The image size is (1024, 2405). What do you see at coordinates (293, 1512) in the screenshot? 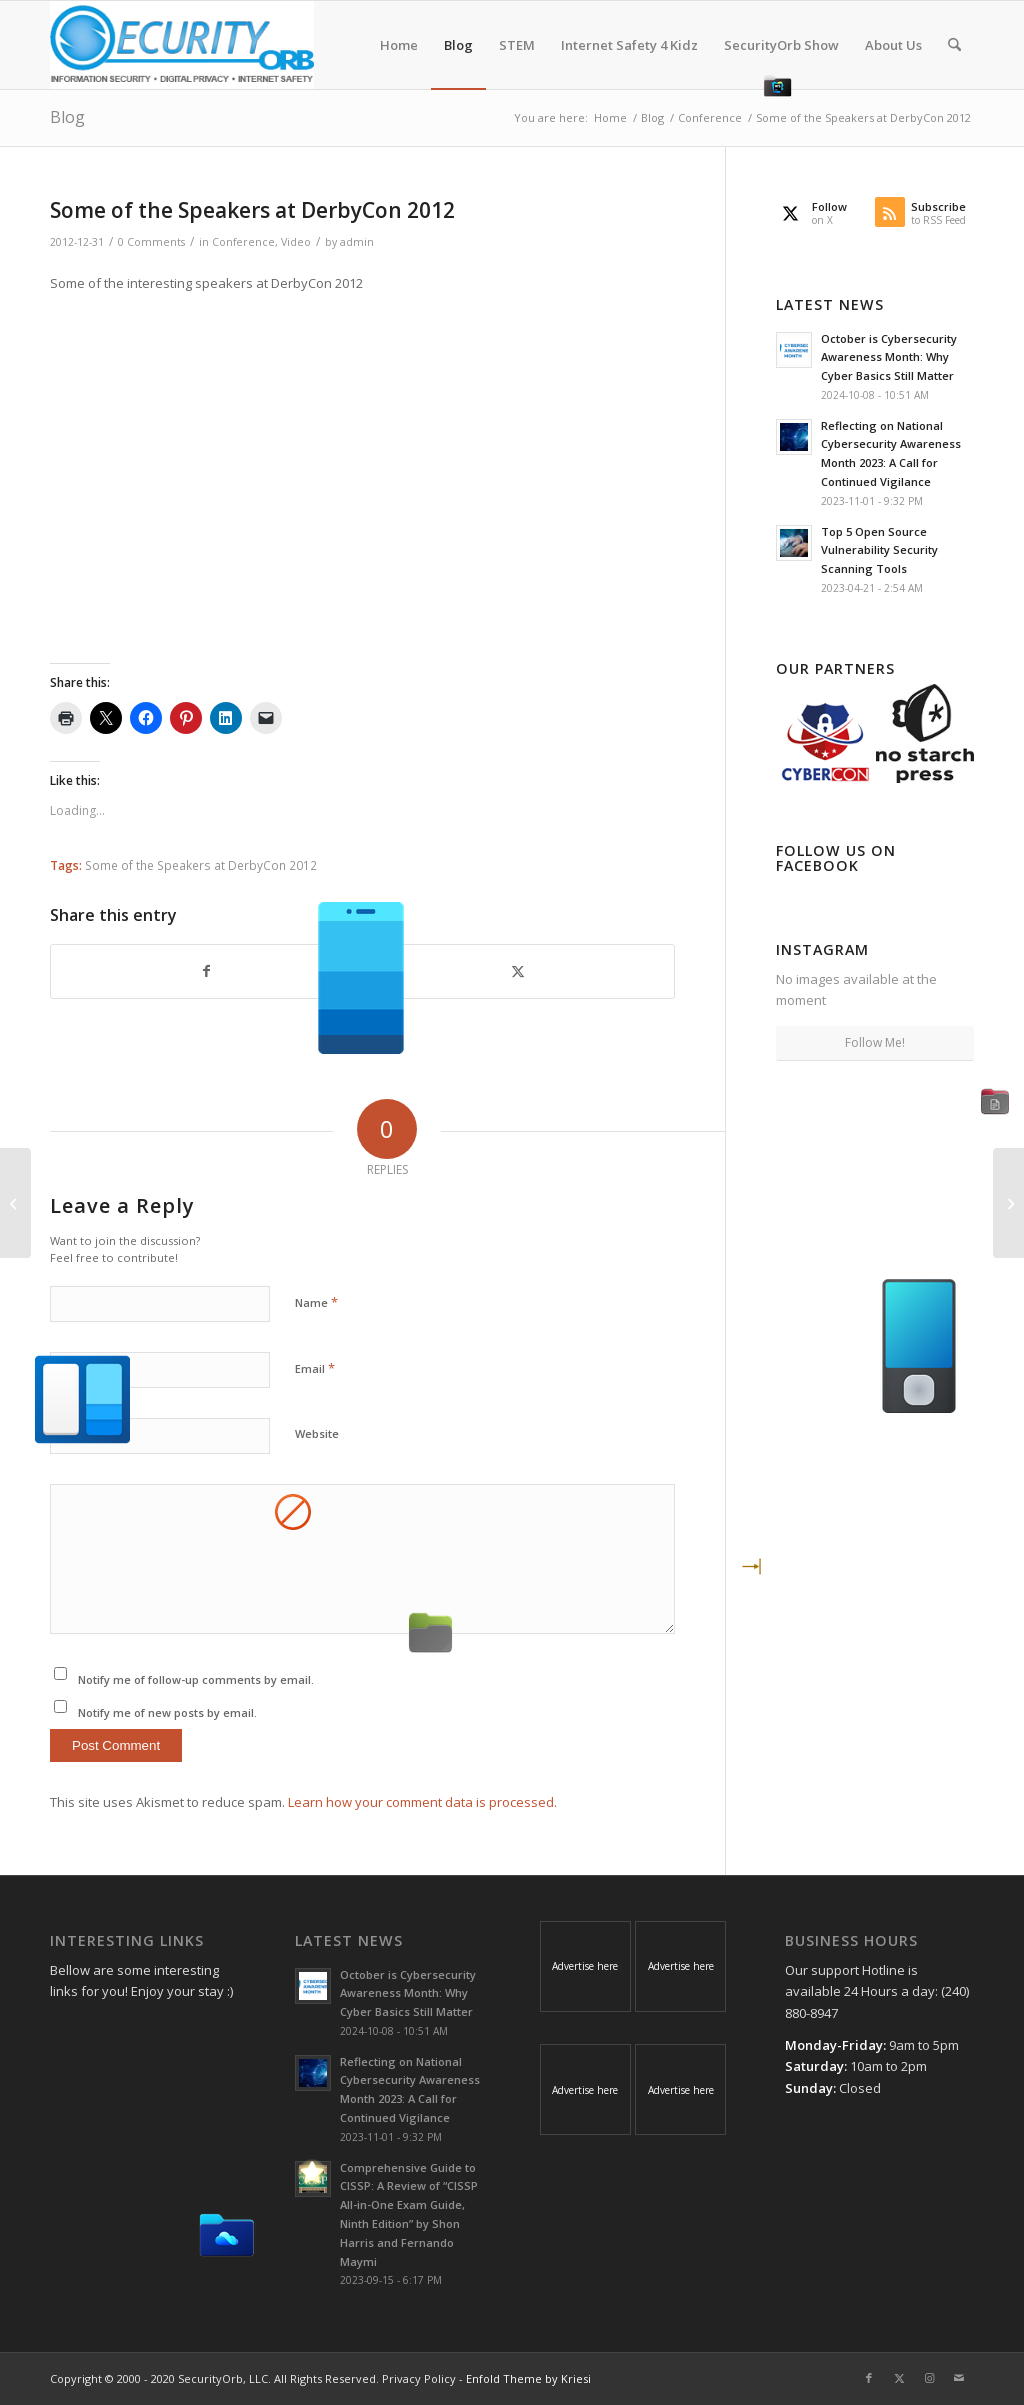
I see `indicates denied or blocked access` at bounding box center [293, 1512].